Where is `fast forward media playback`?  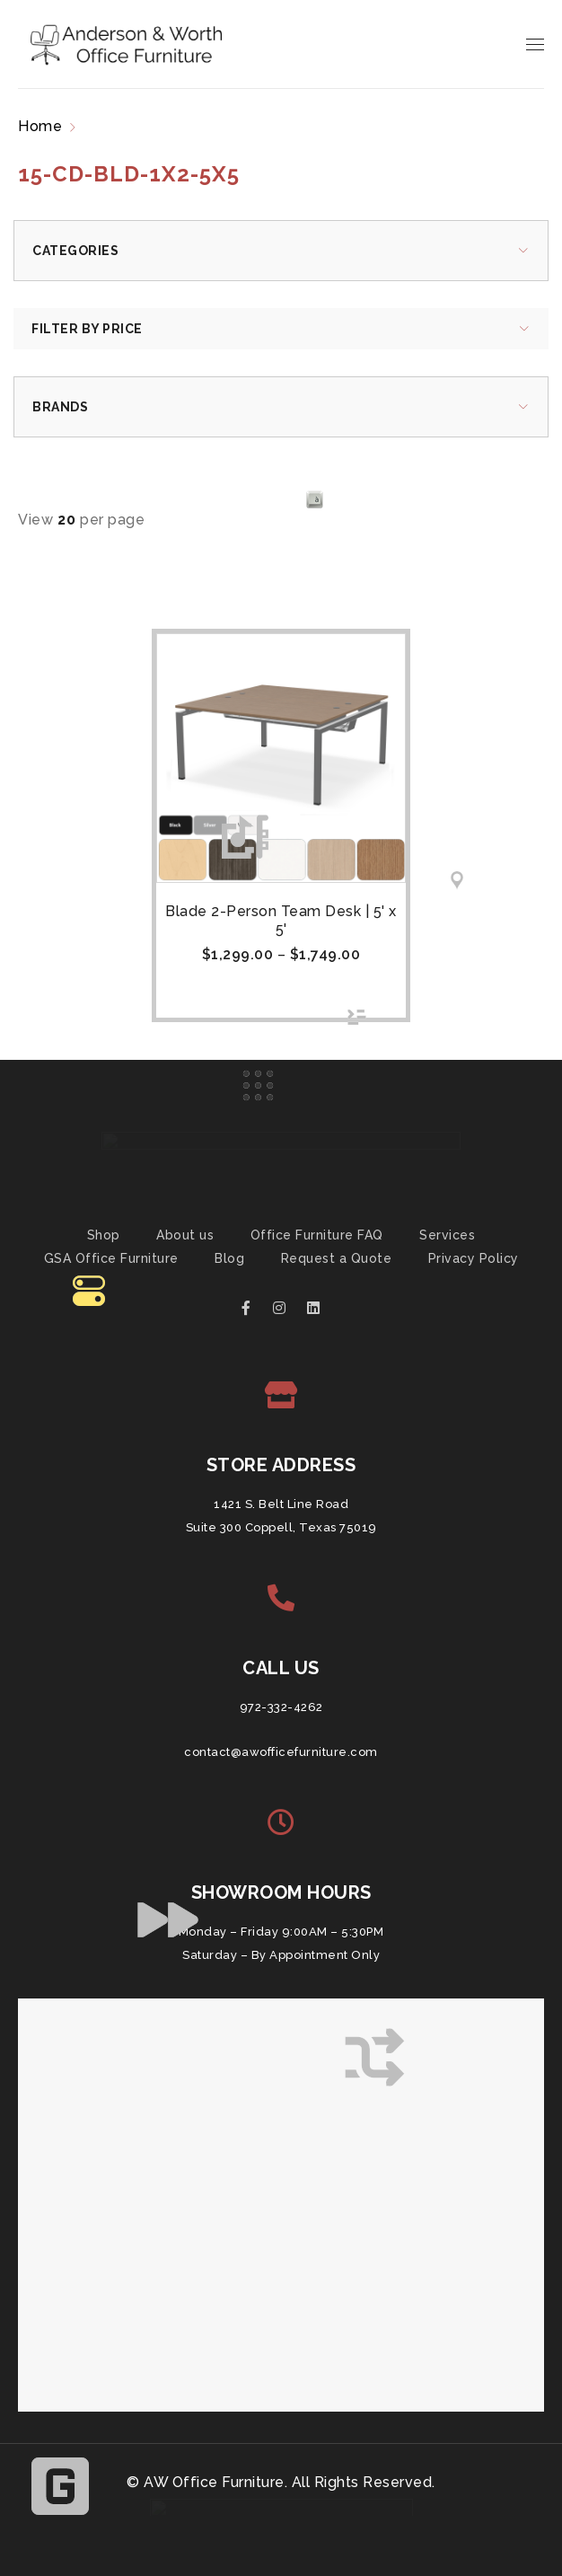 fast forward media playback is located at coordinates (168, 1919).